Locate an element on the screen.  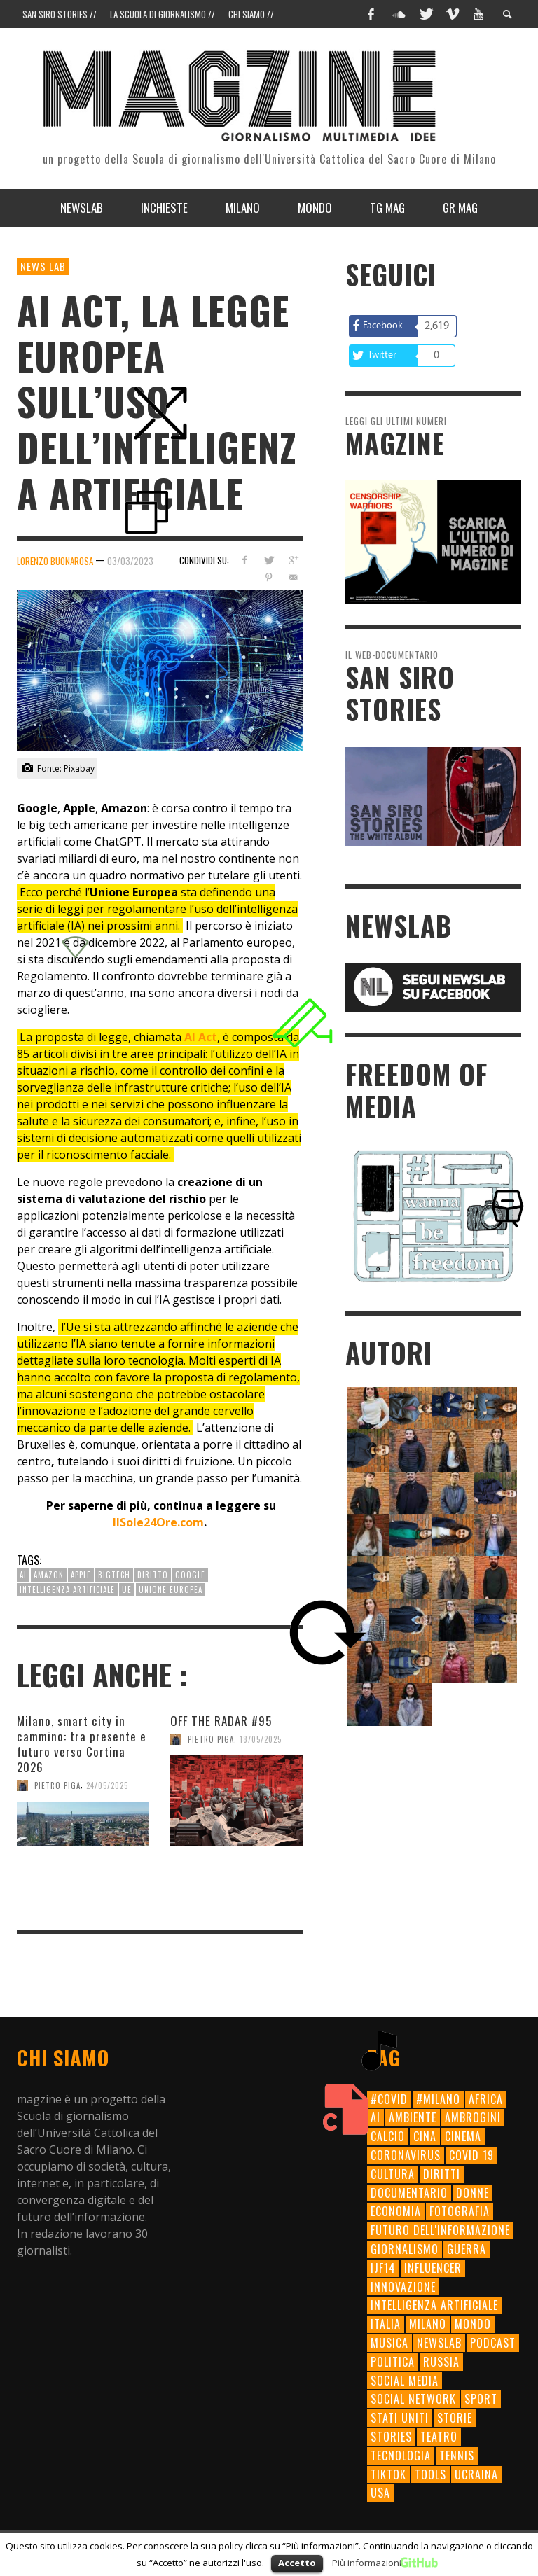
access mobile data settings is located at coordinates (459, 756).